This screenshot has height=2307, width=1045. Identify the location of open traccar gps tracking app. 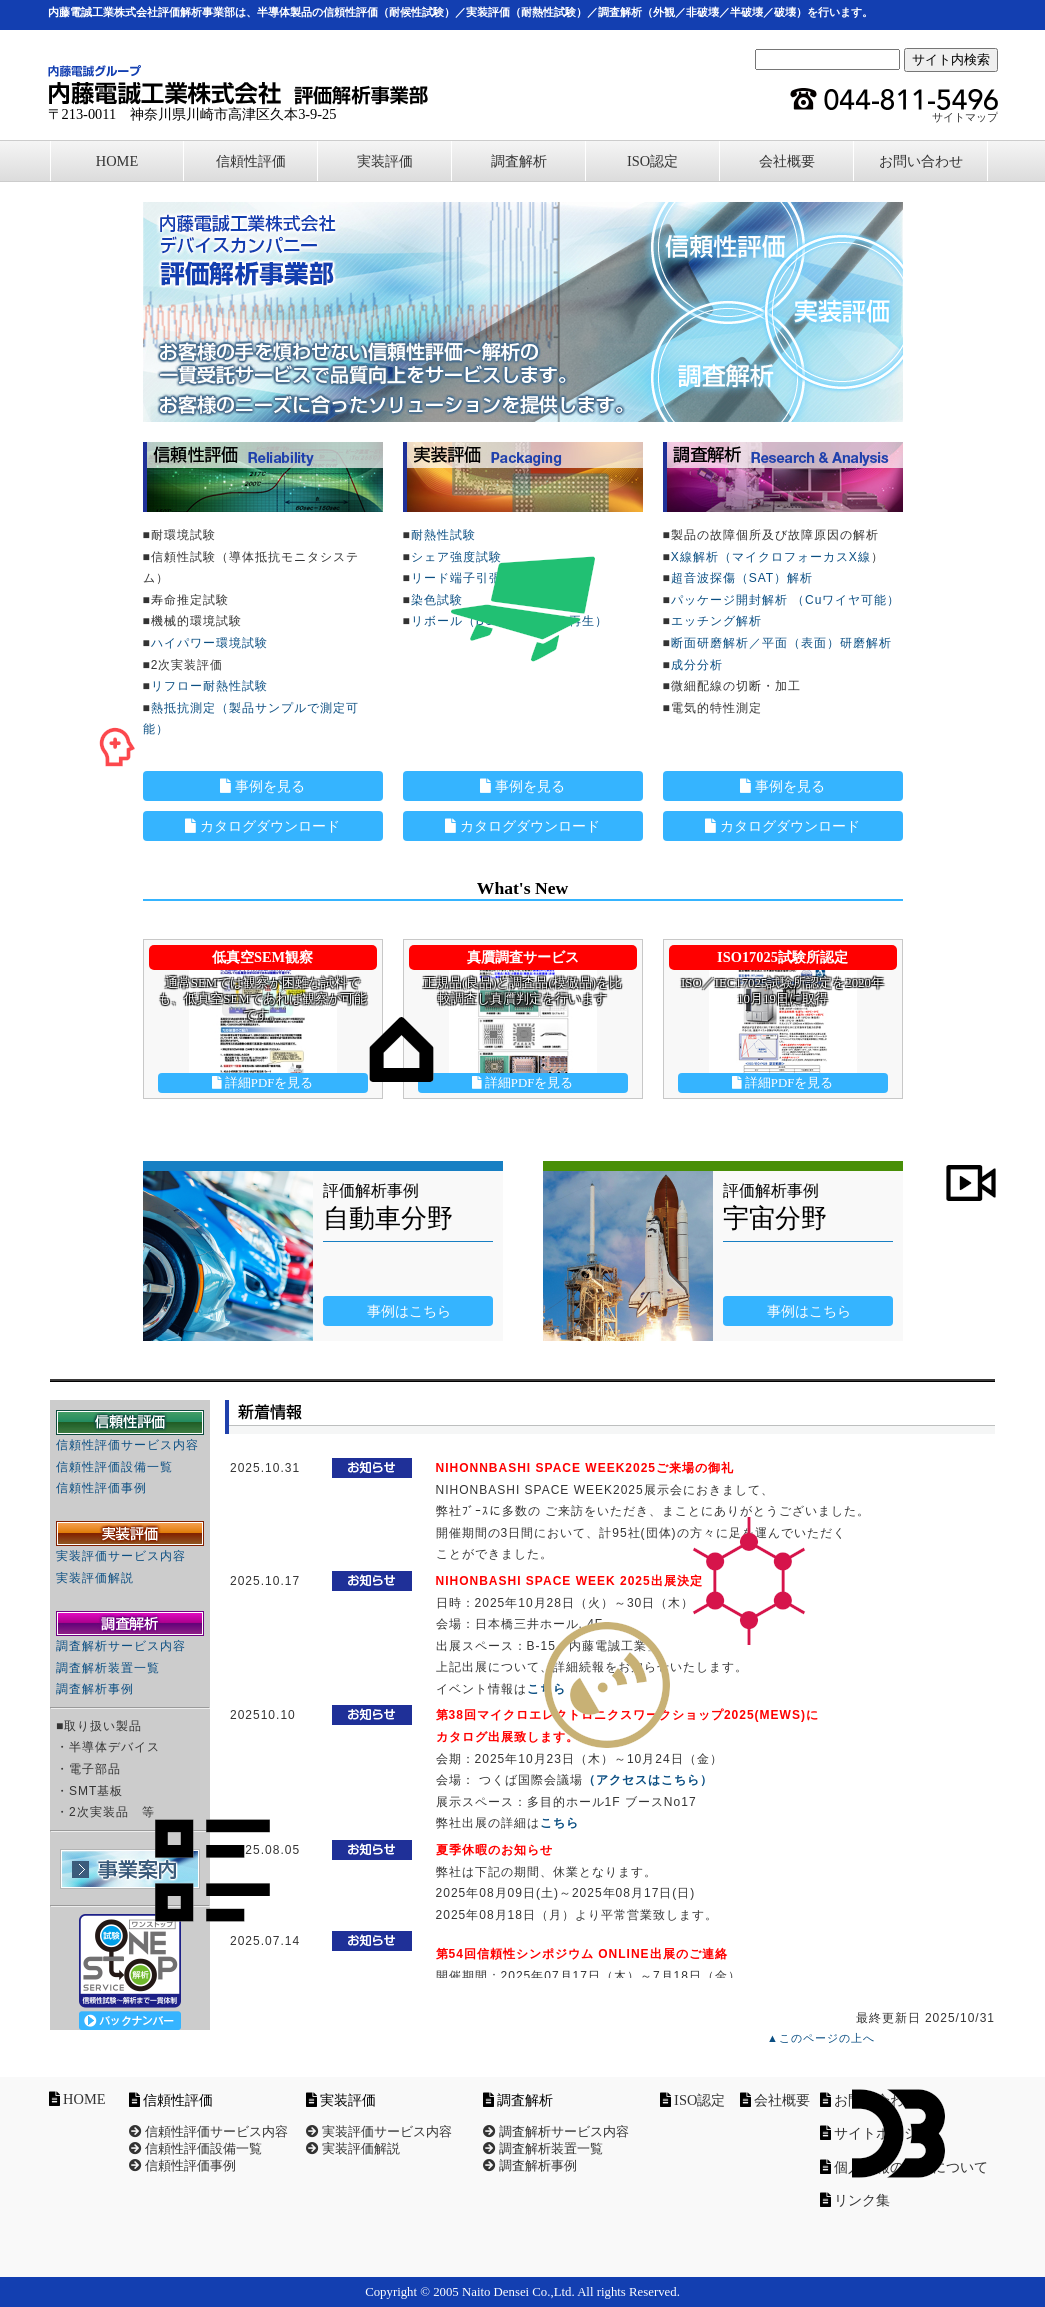
(607, 1685).